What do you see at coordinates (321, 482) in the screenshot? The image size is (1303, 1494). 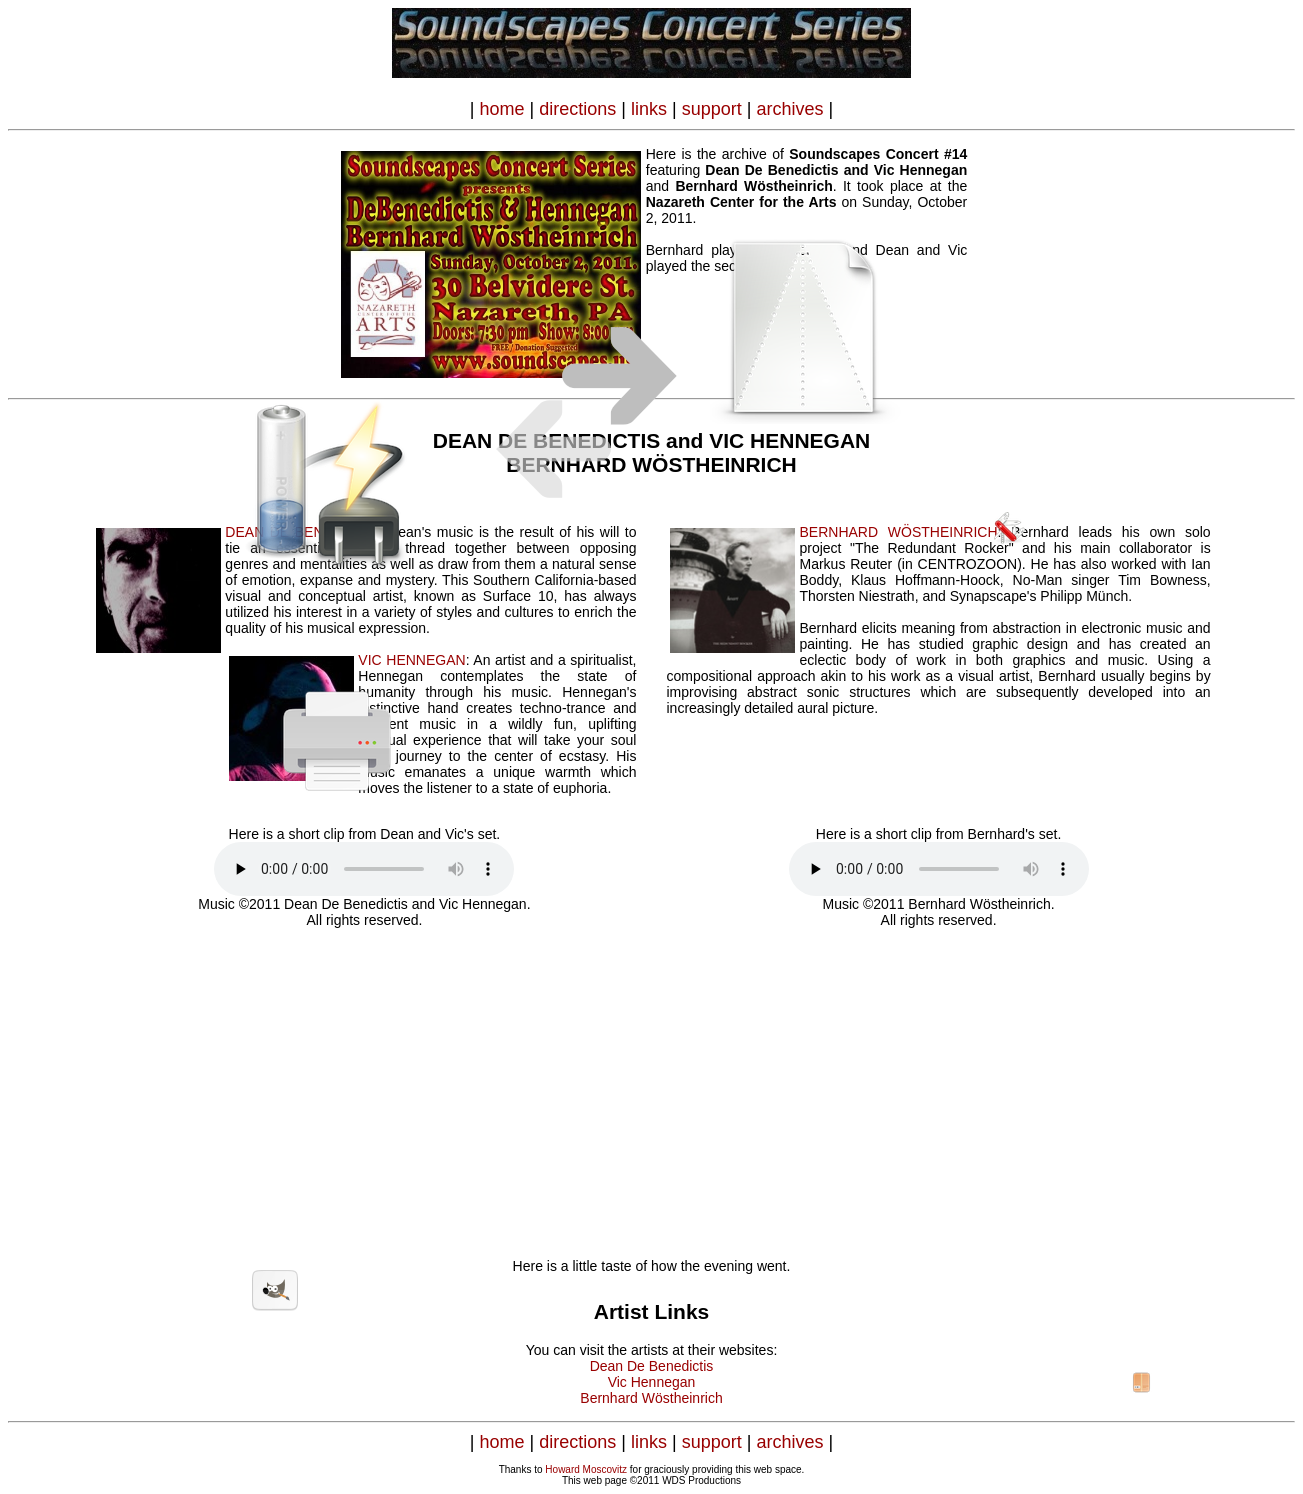 I see `indicates battery is low but currently charging` at bounding box center [321, 482].